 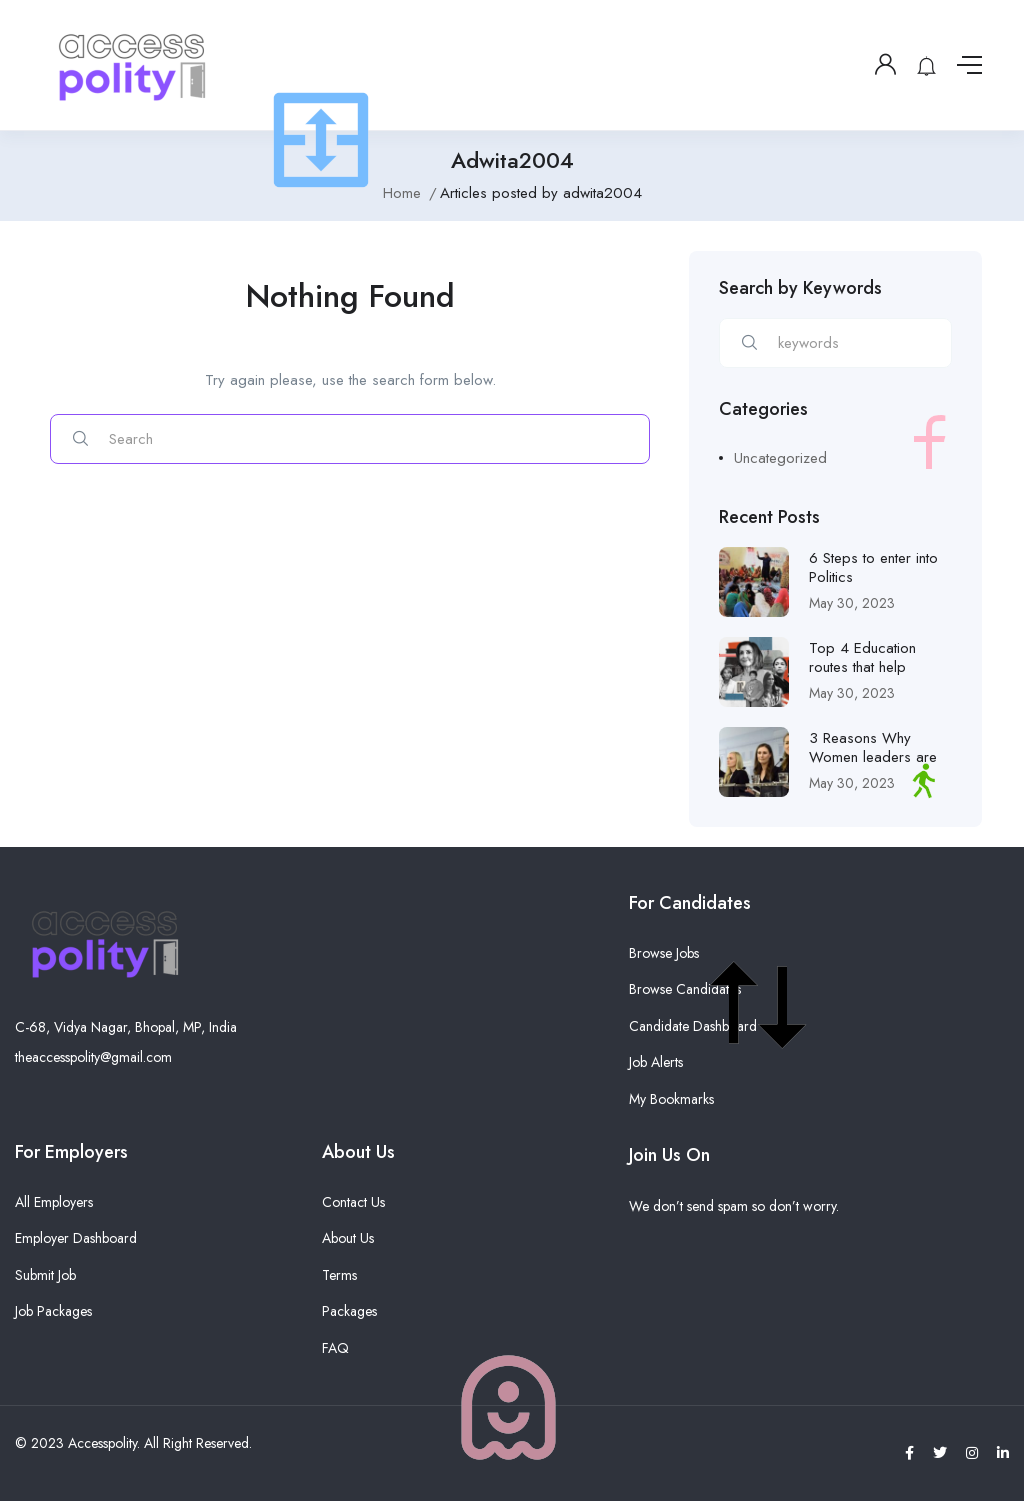 What do you see at coordinates (758, 1005) in the screenshot?
I see `sort items in ascending or descending order` at bounding box center [758, 1005].